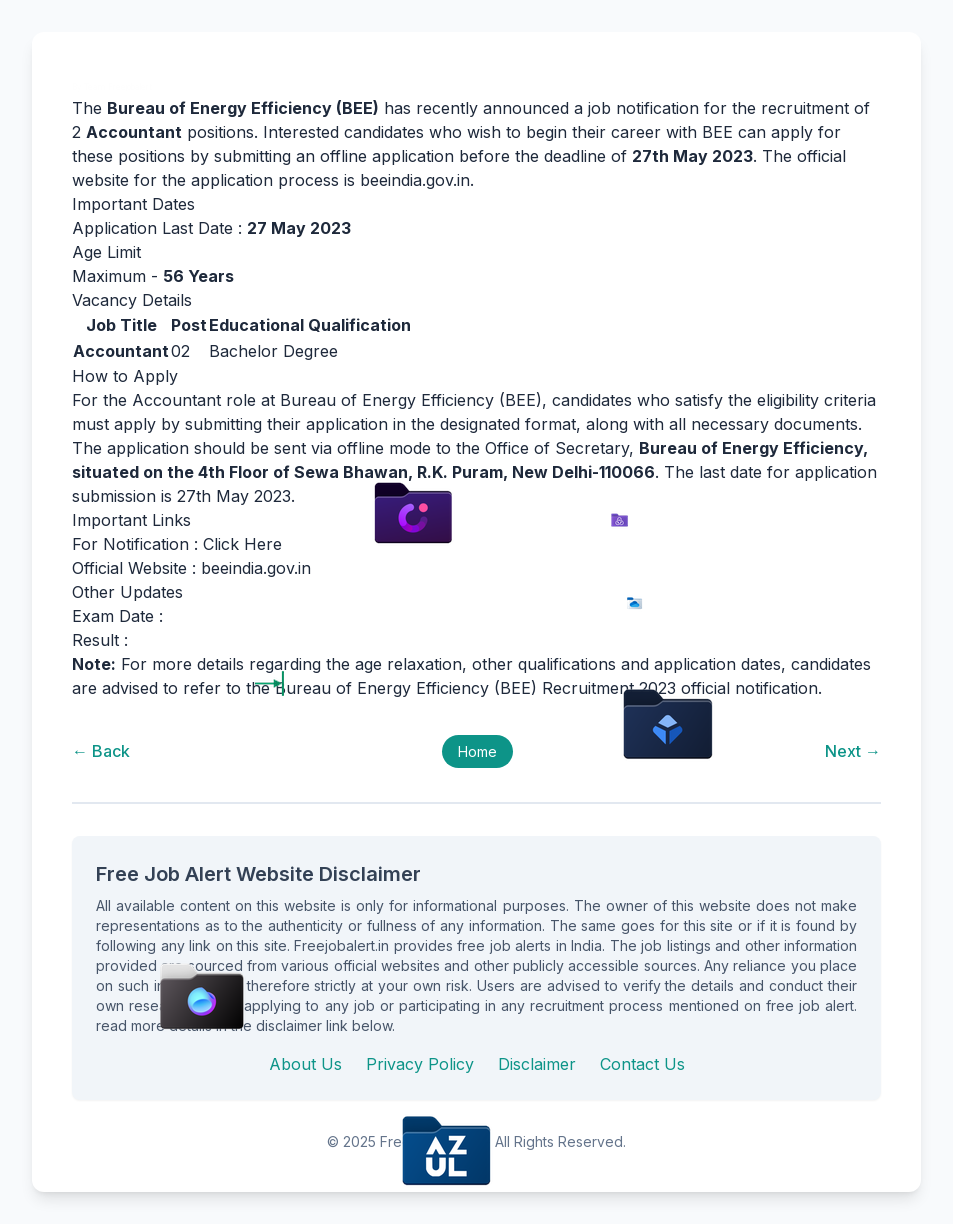  I want to click on open your OneDrive synced folder, so click(634, 603).